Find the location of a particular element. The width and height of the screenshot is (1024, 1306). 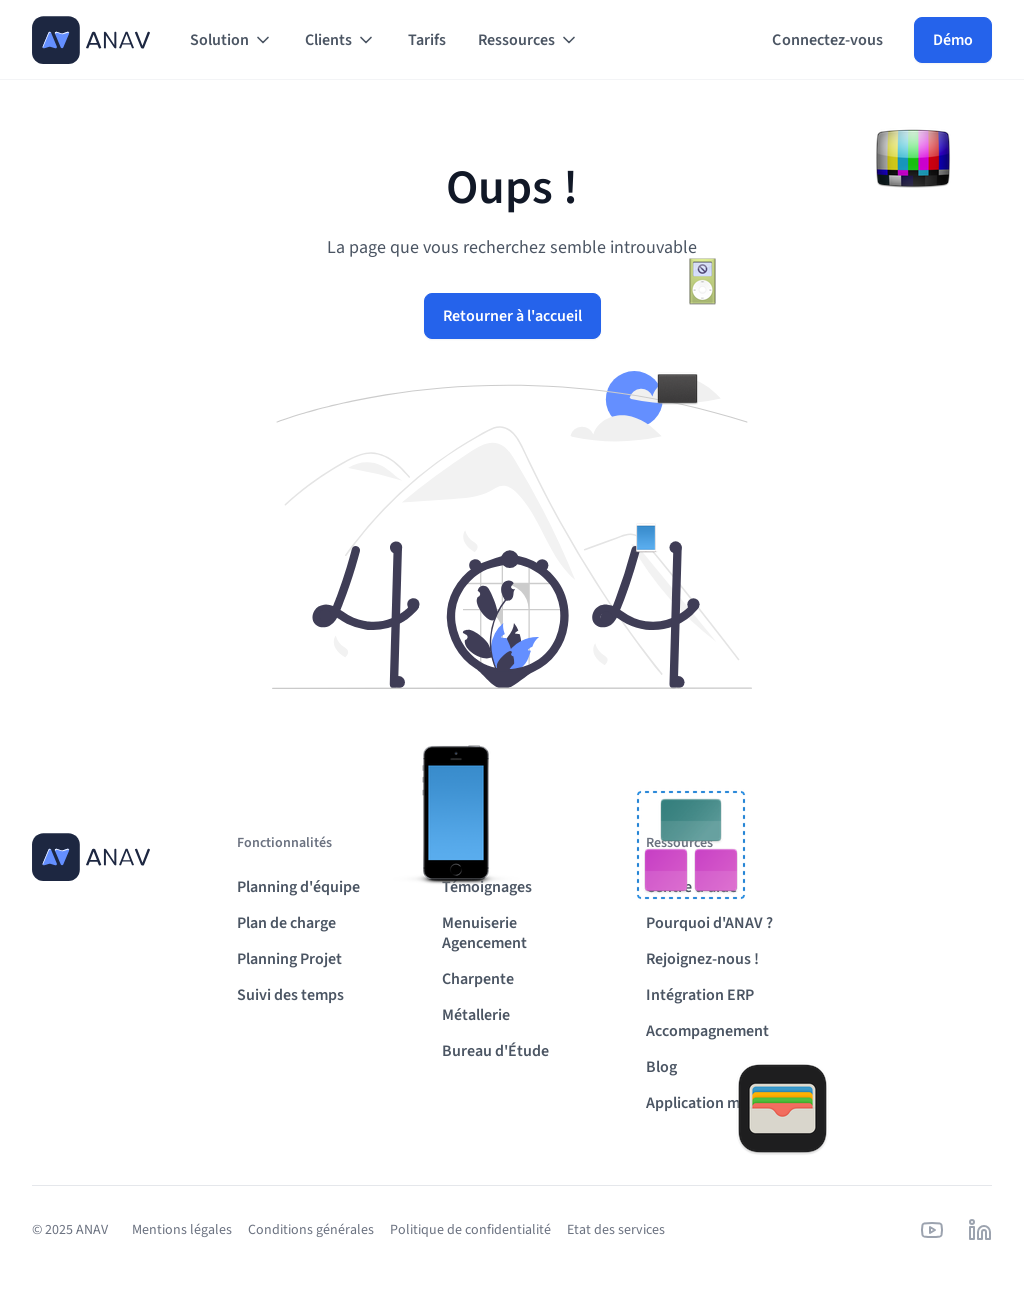

select all items in the current view is located at coordinates (691, 845).